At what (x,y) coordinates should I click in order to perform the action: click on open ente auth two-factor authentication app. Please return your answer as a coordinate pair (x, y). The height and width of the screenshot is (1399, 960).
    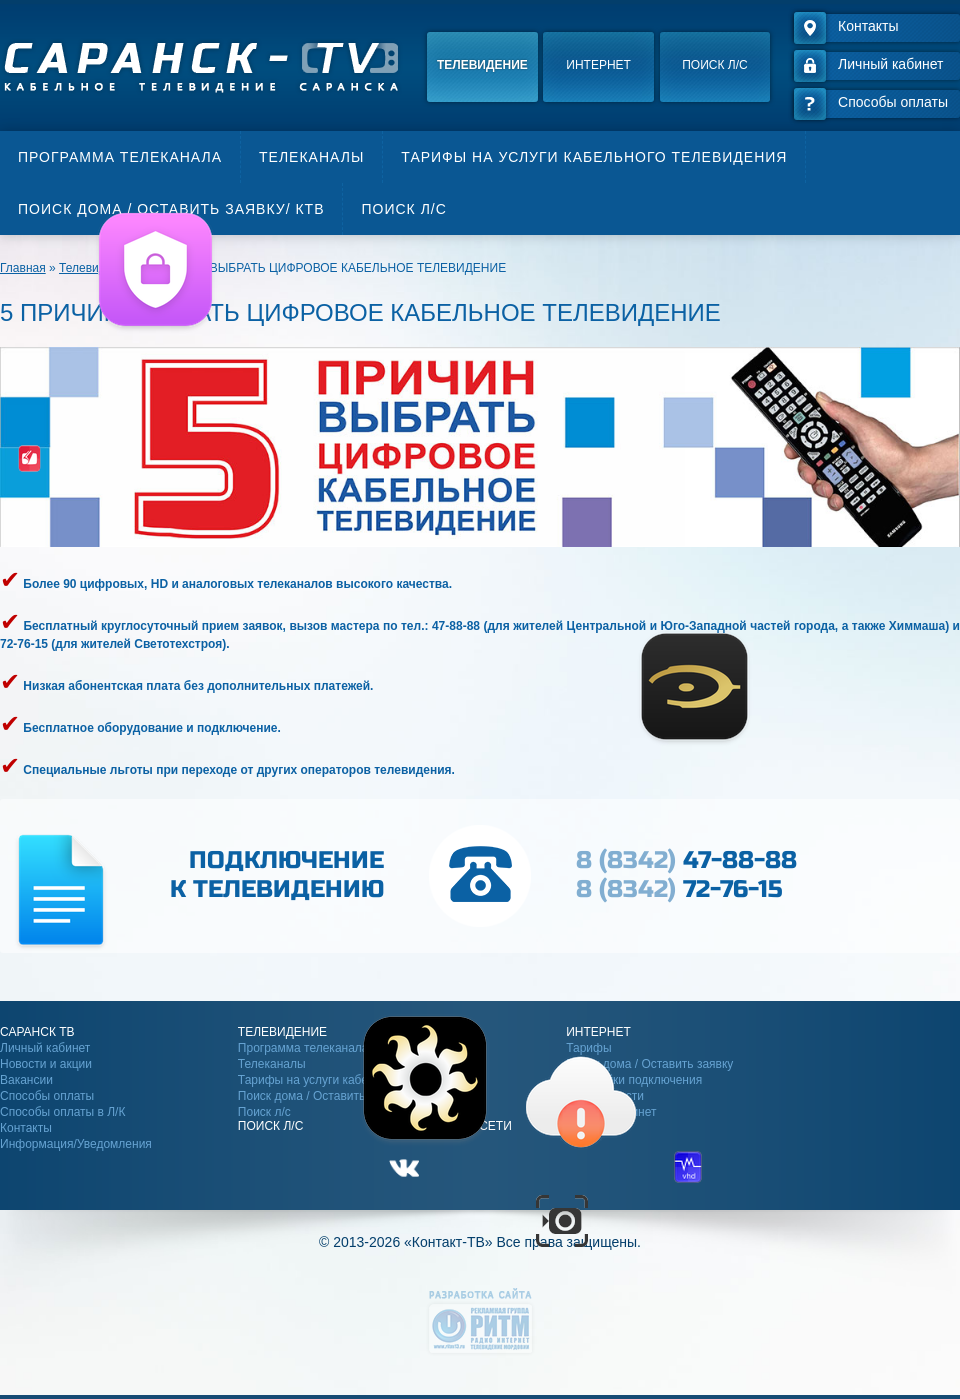
    Looking at the image, I should click on (155, 269).